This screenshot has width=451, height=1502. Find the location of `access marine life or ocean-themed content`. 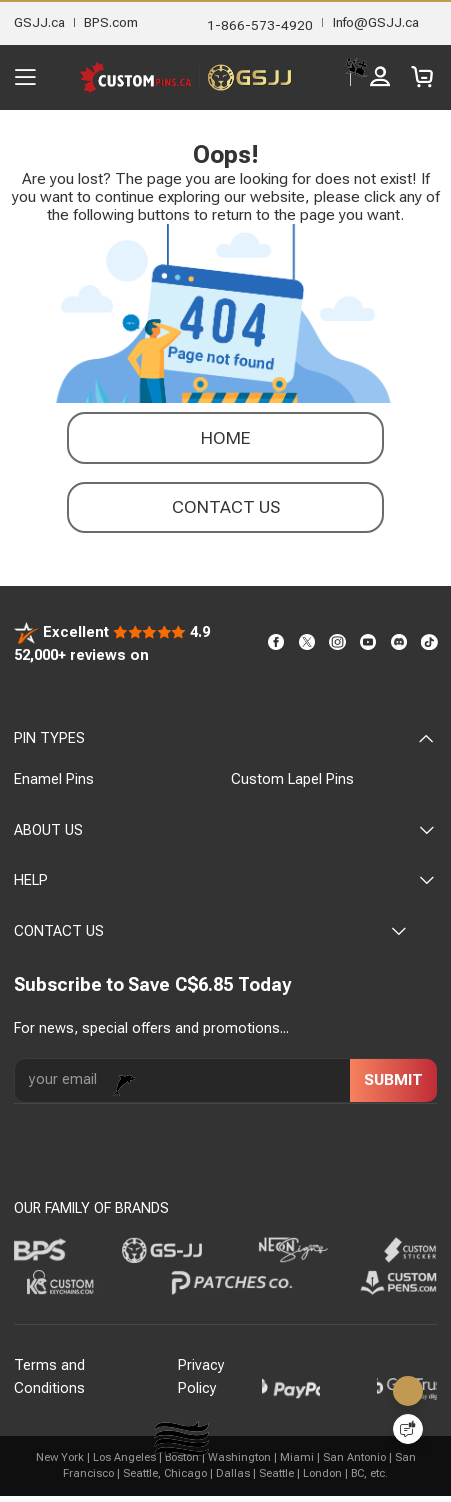

access marine life or ocean-themed content is located at coordinates (124, 1085).